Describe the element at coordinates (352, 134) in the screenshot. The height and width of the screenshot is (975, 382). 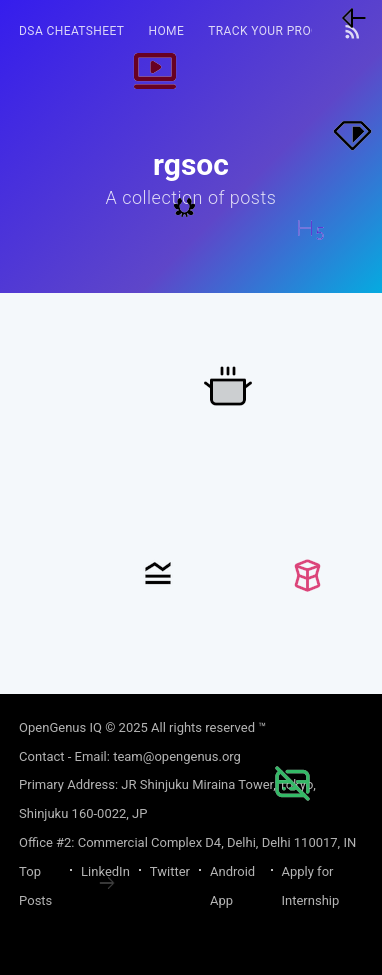
I see `ruby programming language file type indicator` at that location.